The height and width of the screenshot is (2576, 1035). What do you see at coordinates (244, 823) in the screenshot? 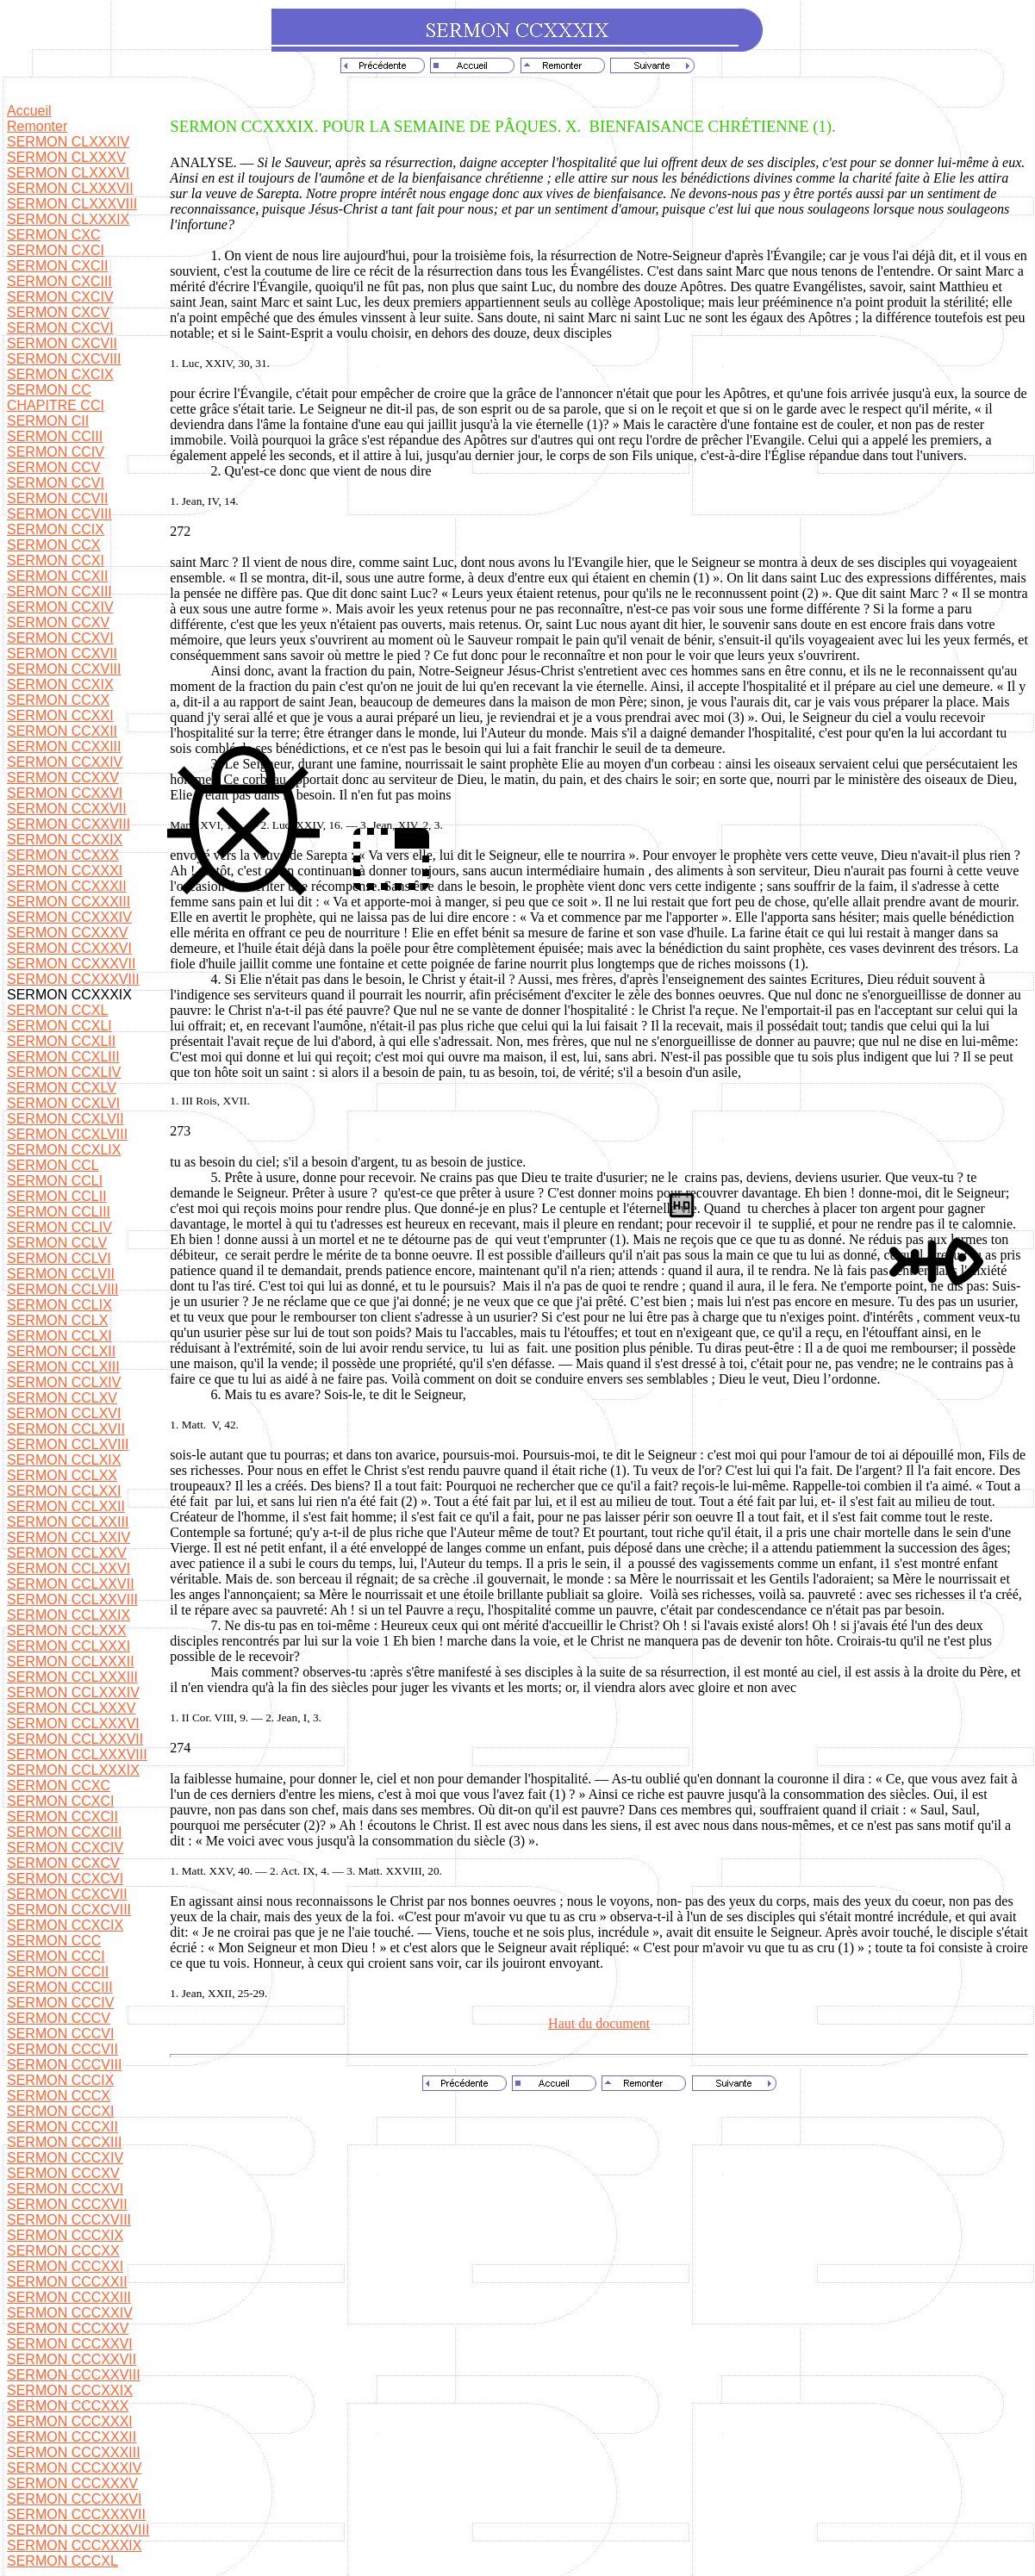
I see `start debugging mode` at bounding box center [244, 823].